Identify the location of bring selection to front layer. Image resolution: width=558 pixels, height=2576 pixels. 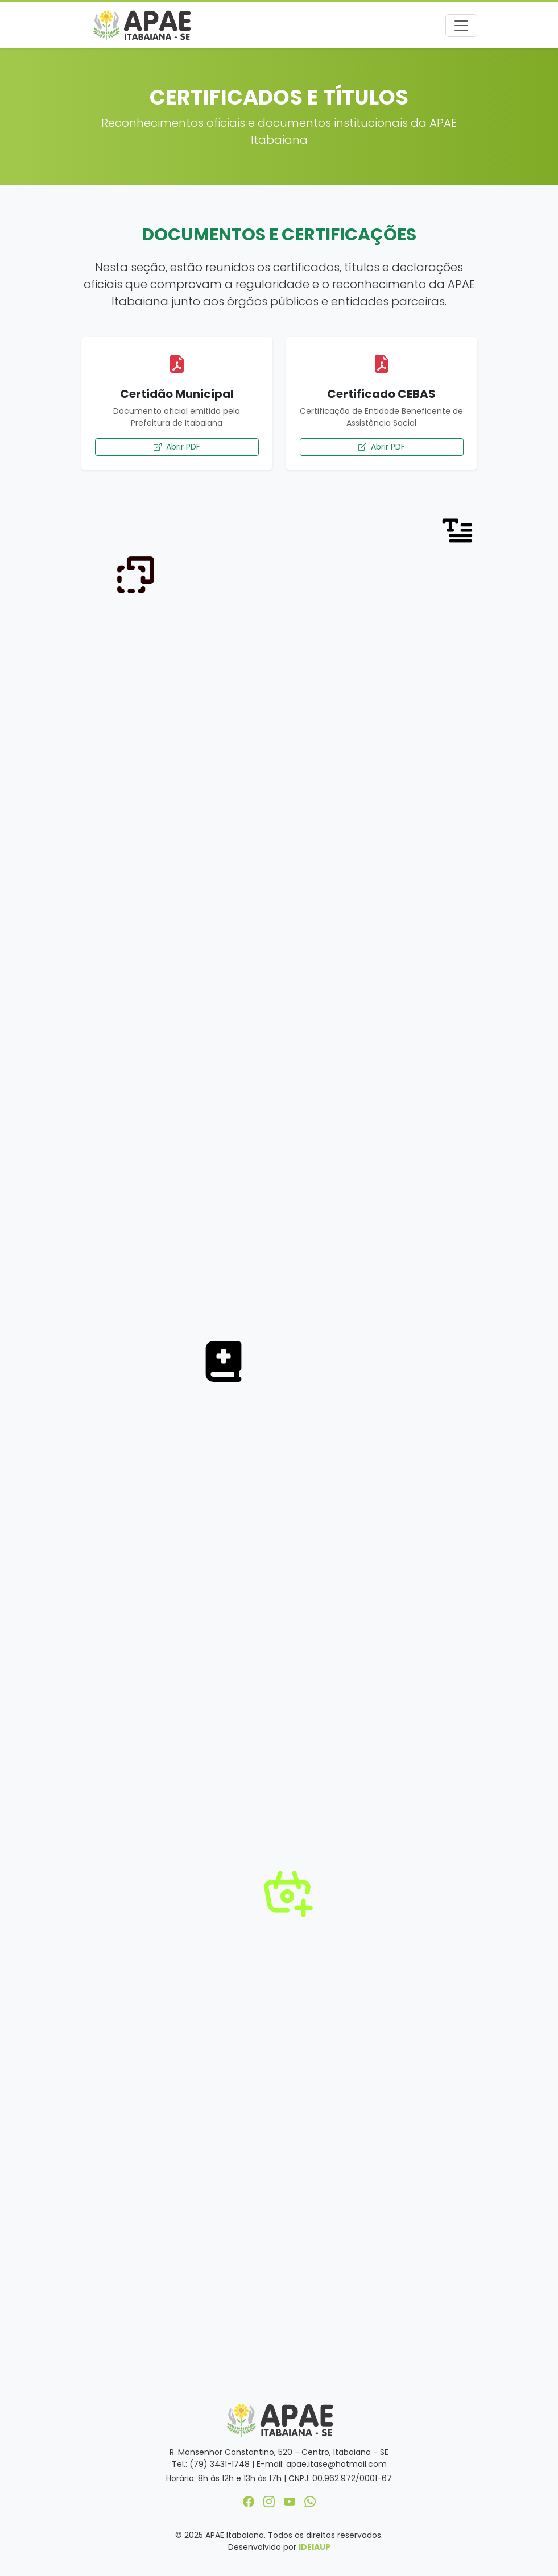
(135, 575).